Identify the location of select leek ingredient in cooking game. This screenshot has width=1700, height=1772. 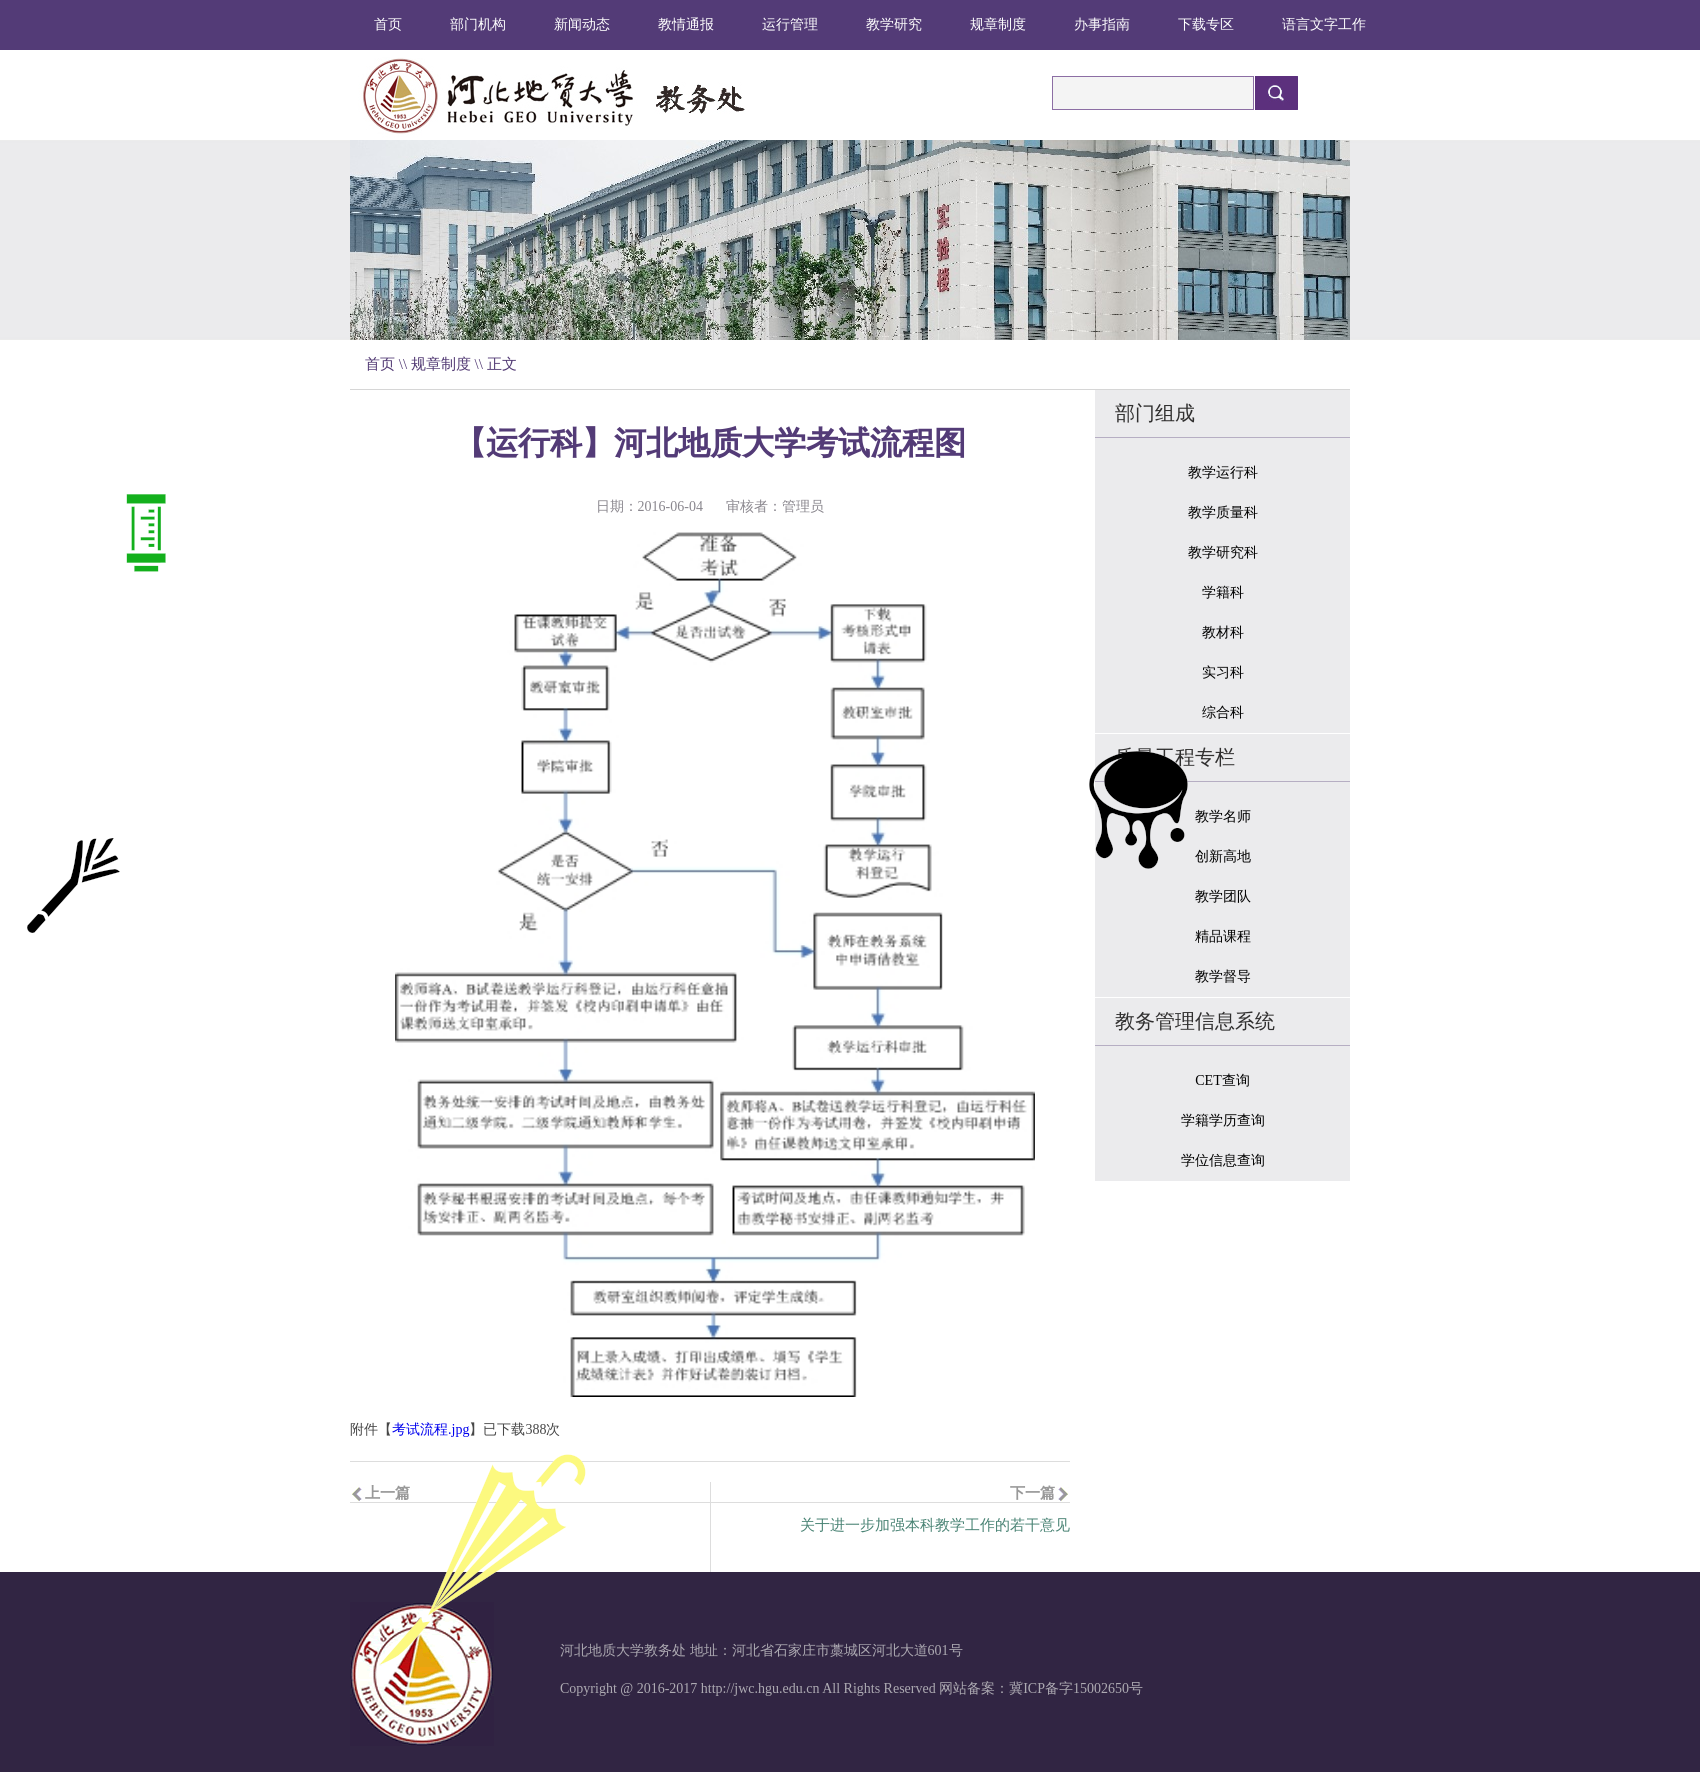
(73, 885).